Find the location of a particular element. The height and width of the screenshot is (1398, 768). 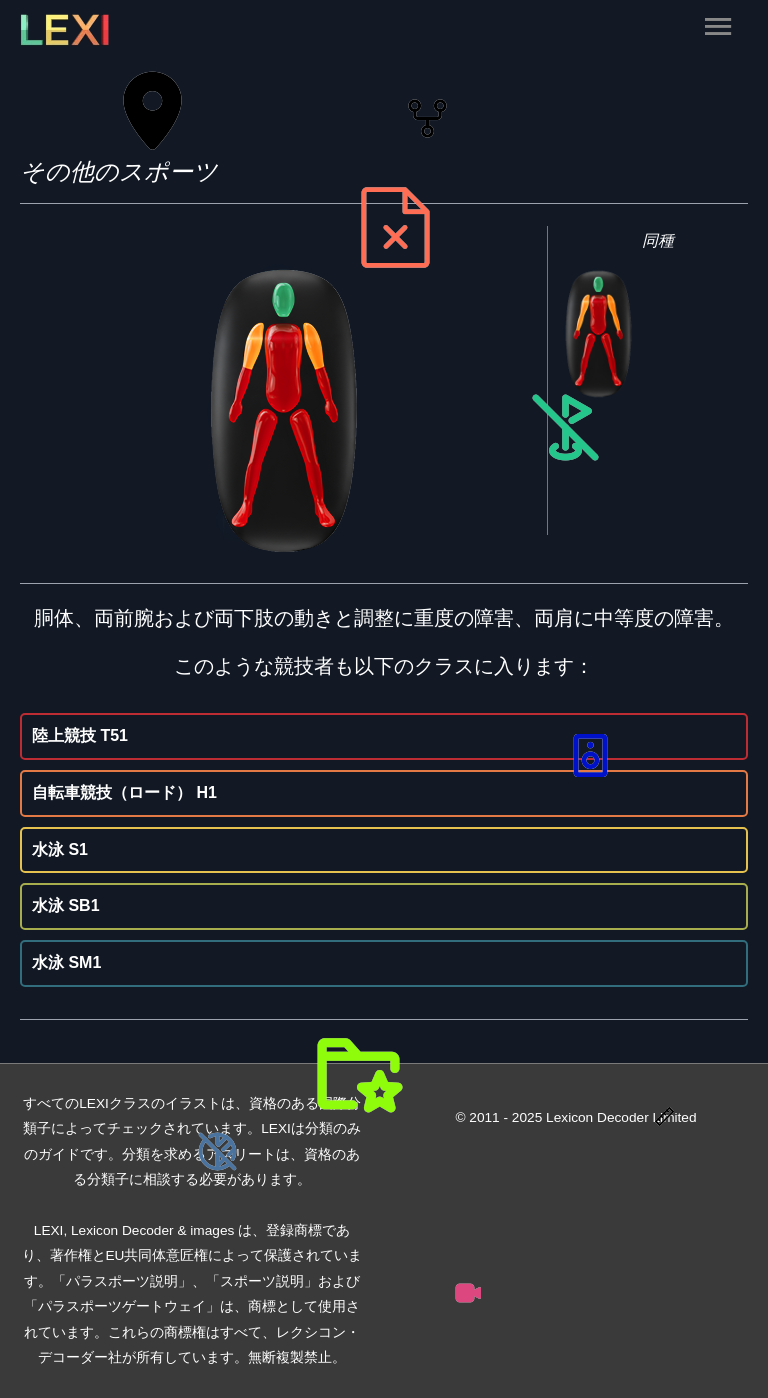

delete or remove a file is located at coordinates (395, 227).